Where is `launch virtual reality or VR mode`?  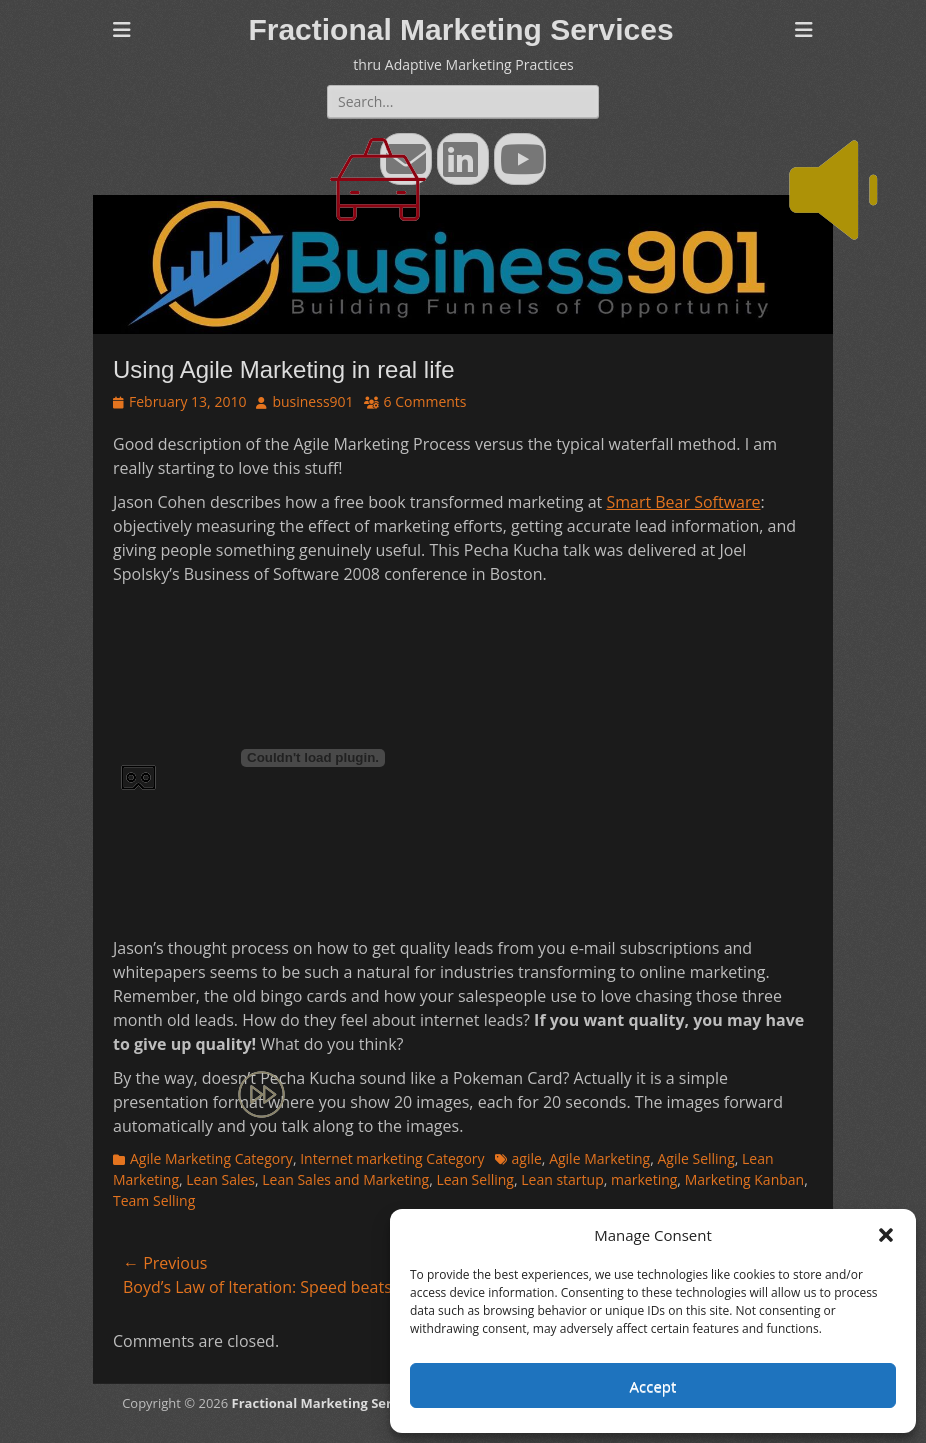 launch virtual reality or VR mode is located at coordinates (138, 777).